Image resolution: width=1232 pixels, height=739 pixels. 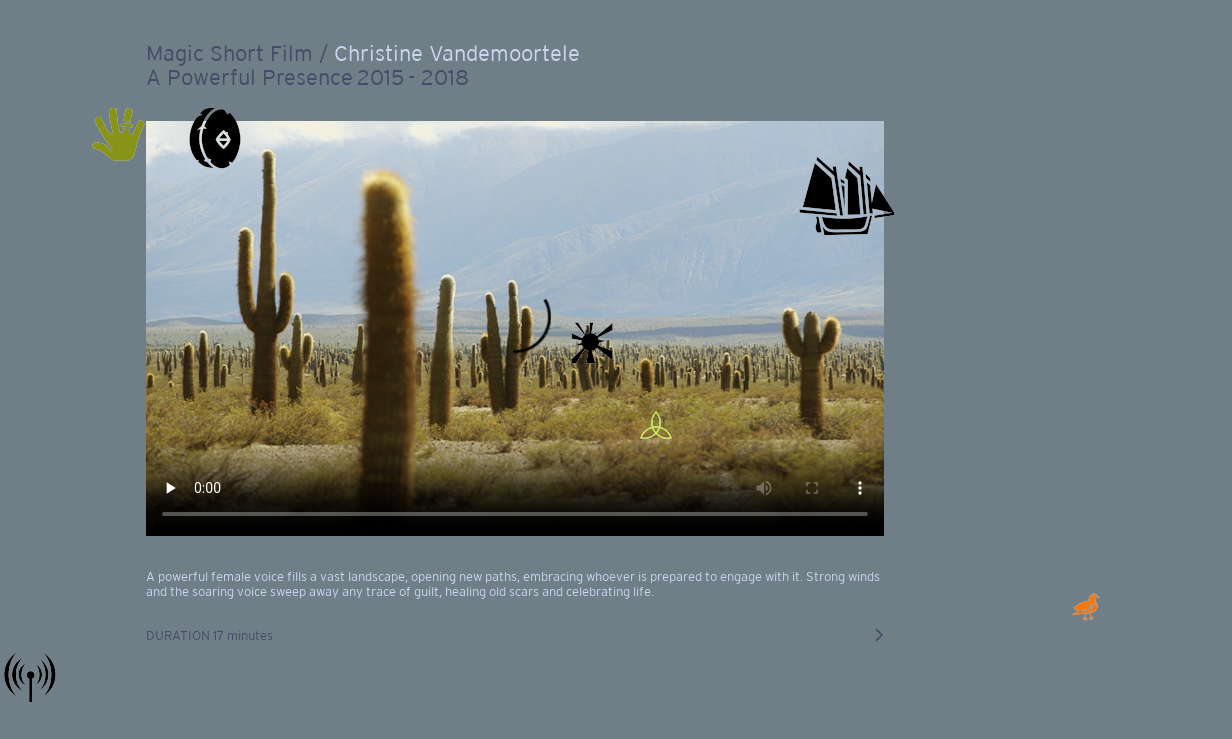 What do you see at coordinates (656, 425) in the screenshot?
I see `celtic or trinity knot symbol` at bounding box center [656, 425].